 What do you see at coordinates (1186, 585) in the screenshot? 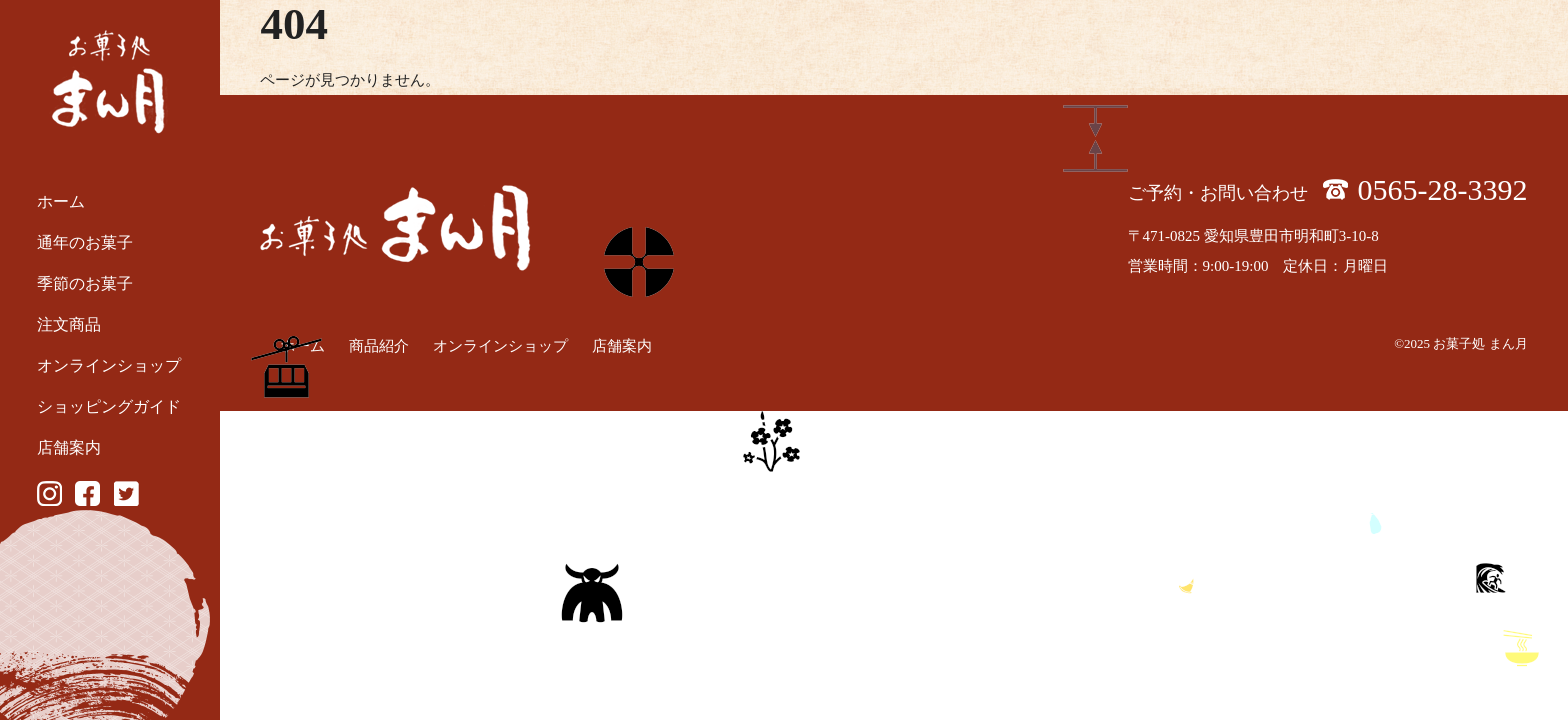
I see `sound an alert or announcement` at bounding box center [1186, 585].